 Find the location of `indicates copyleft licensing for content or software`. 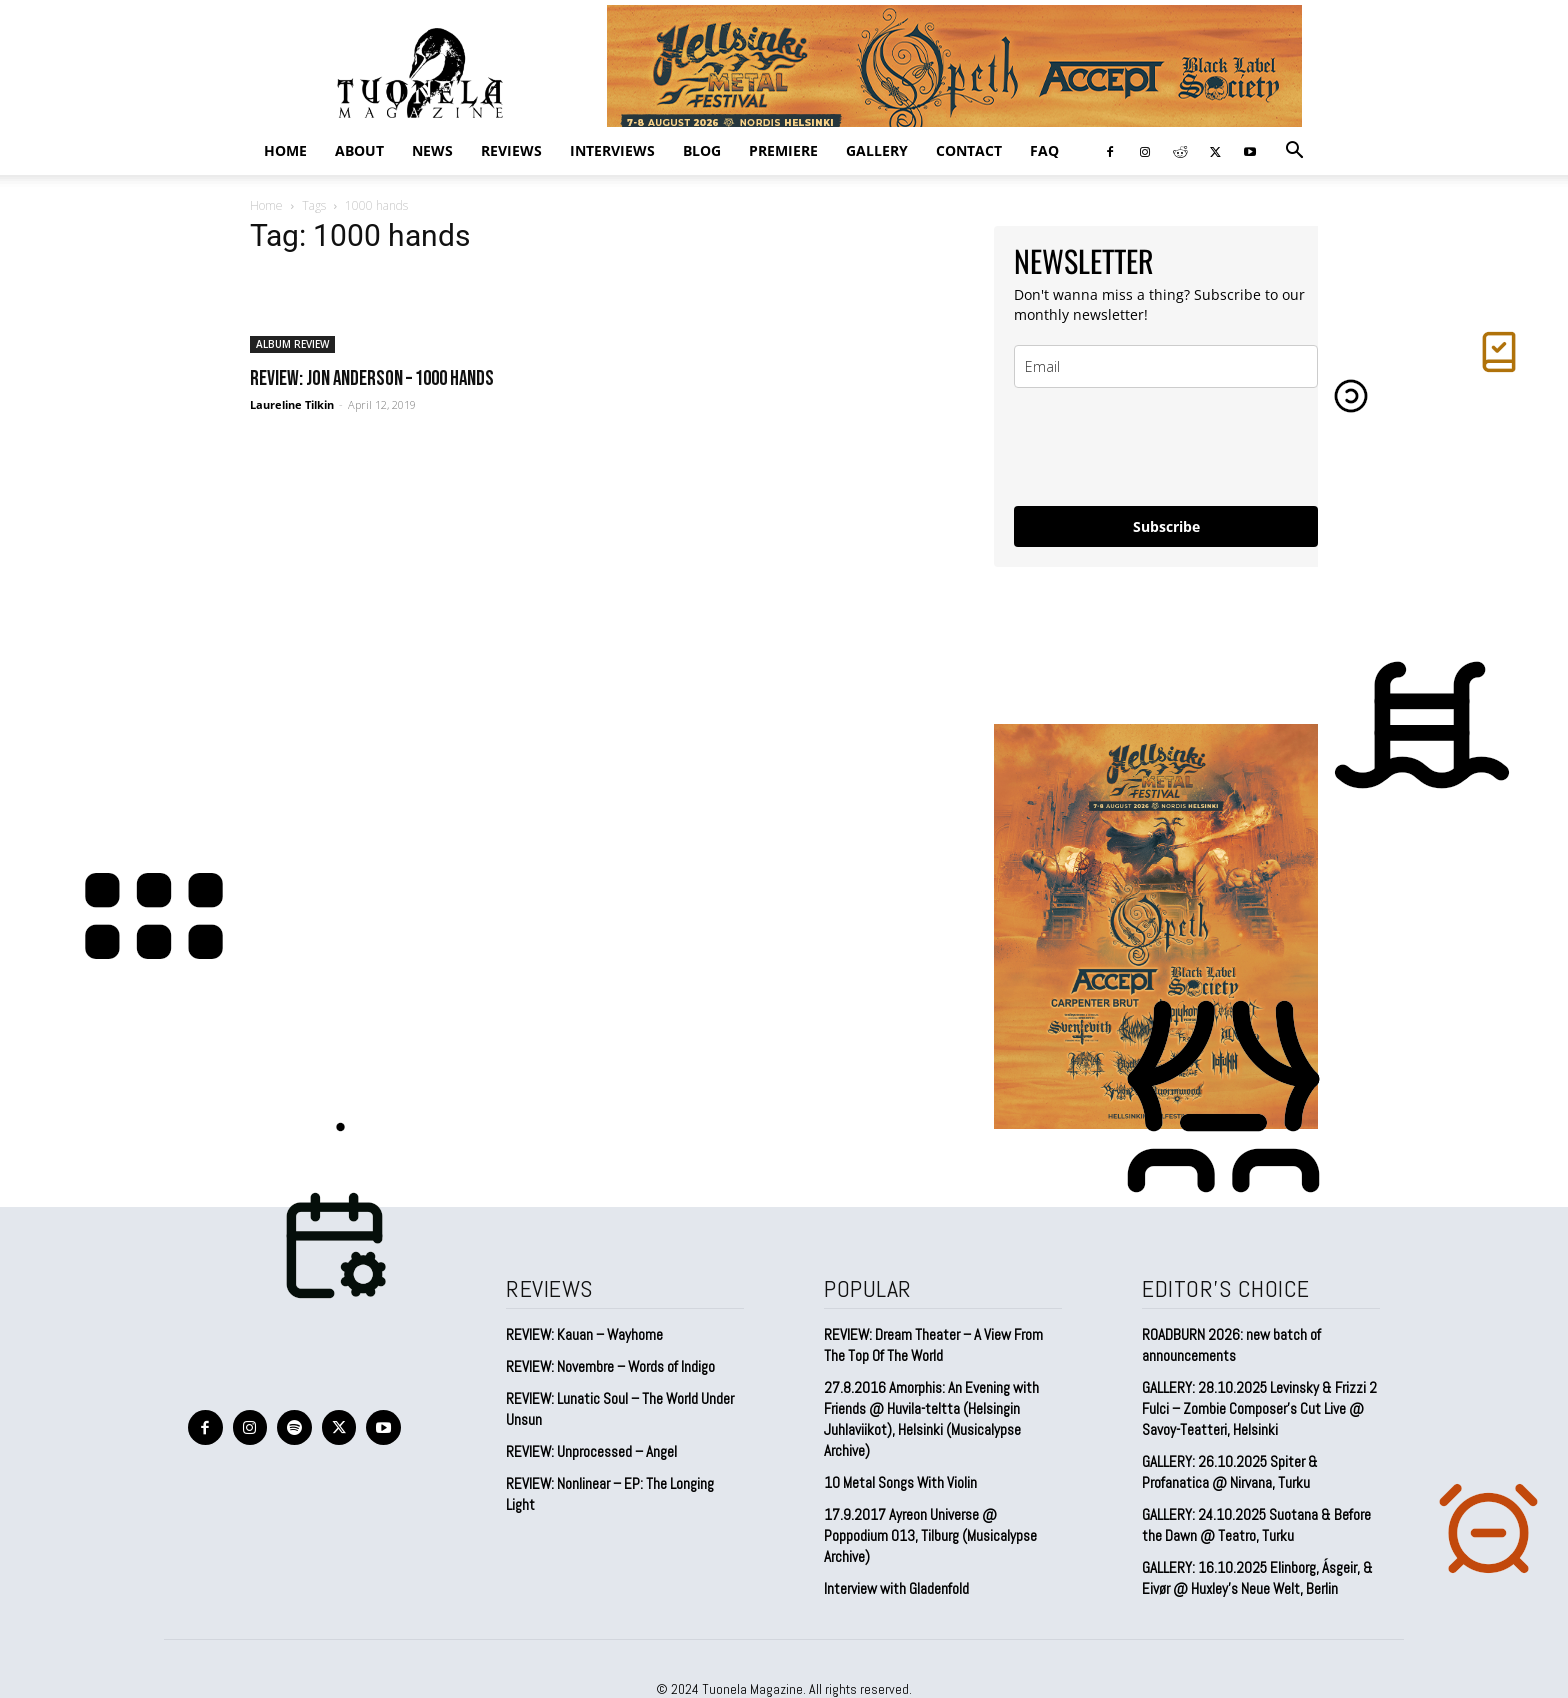

indicates copyleft licensing for content or software is located at coordinates (1351, 396).